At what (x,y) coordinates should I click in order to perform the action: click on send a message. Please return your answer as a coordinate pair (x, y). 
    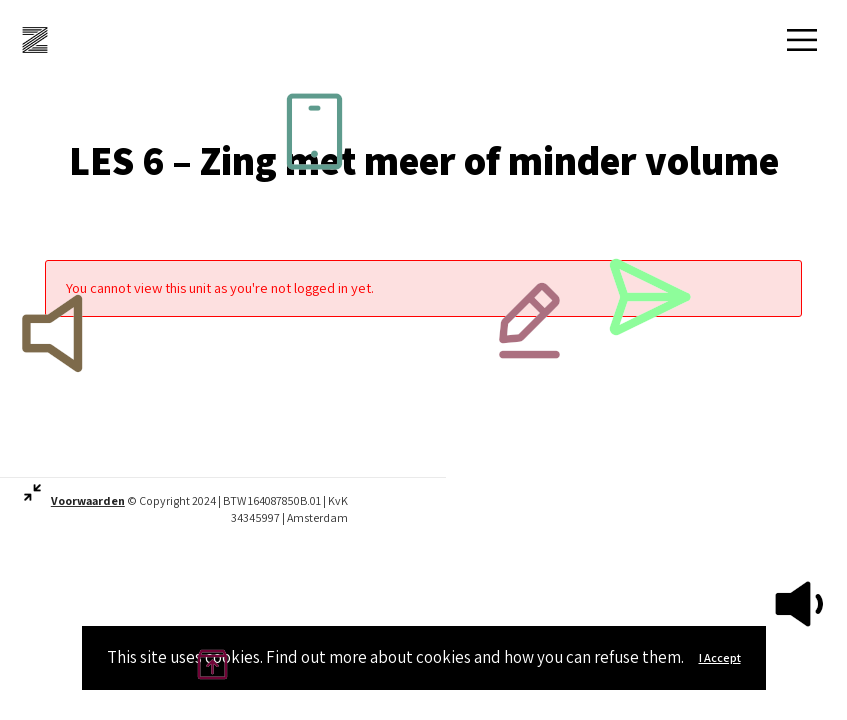
    Looking at the image, I should click on (648, 297).